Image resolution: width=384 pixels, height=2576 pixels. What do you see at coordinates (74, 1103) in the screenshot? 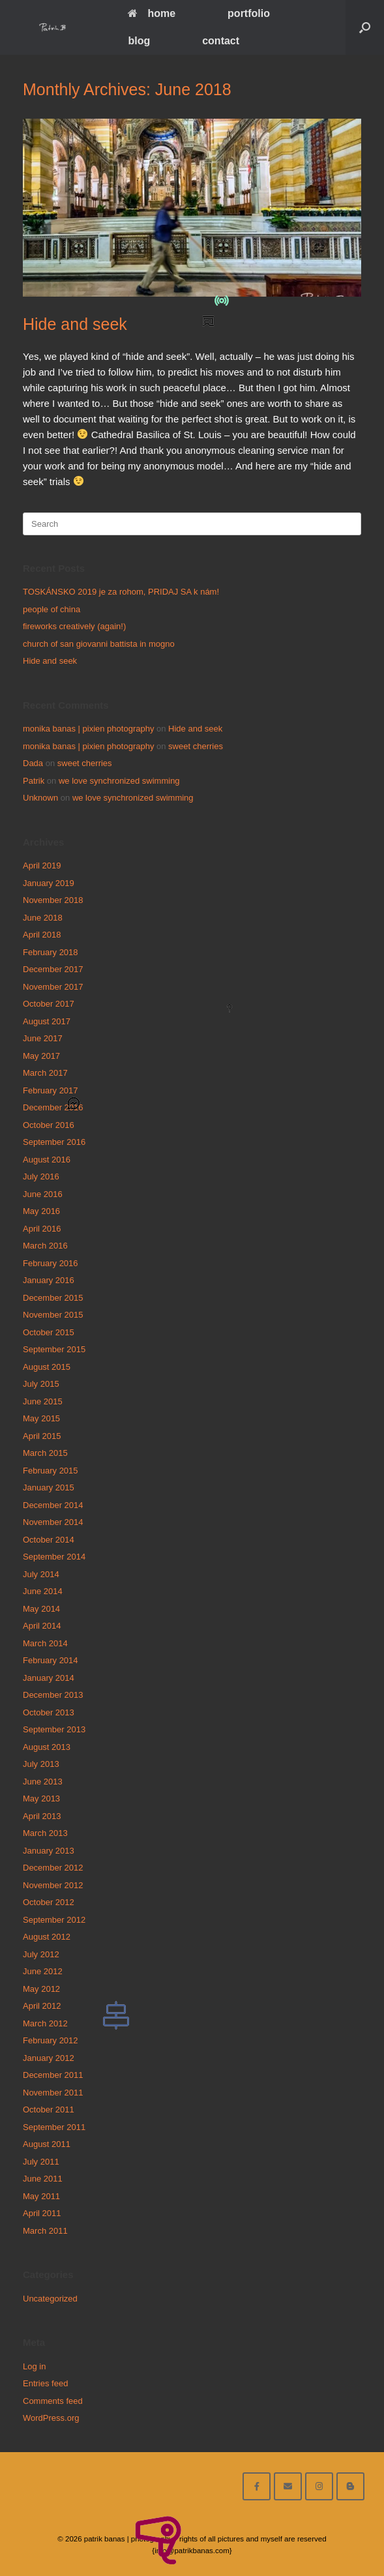
I see `open Facebook Messenger app` at bounding box center [74, 1103].